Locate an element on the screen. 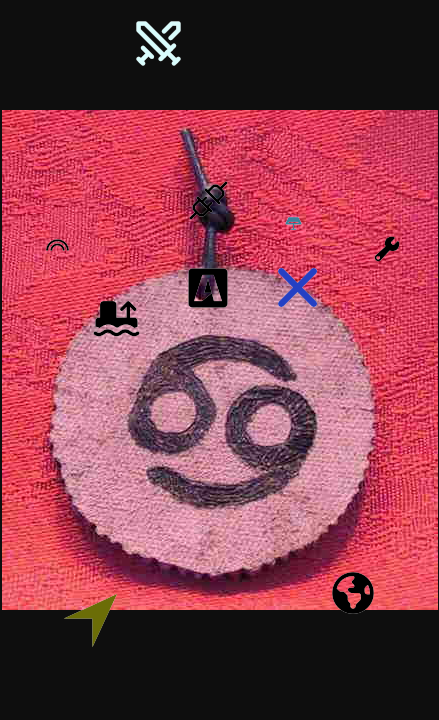 The image size is (439, 720). buysellads logo is located at coordinates (208, 288).